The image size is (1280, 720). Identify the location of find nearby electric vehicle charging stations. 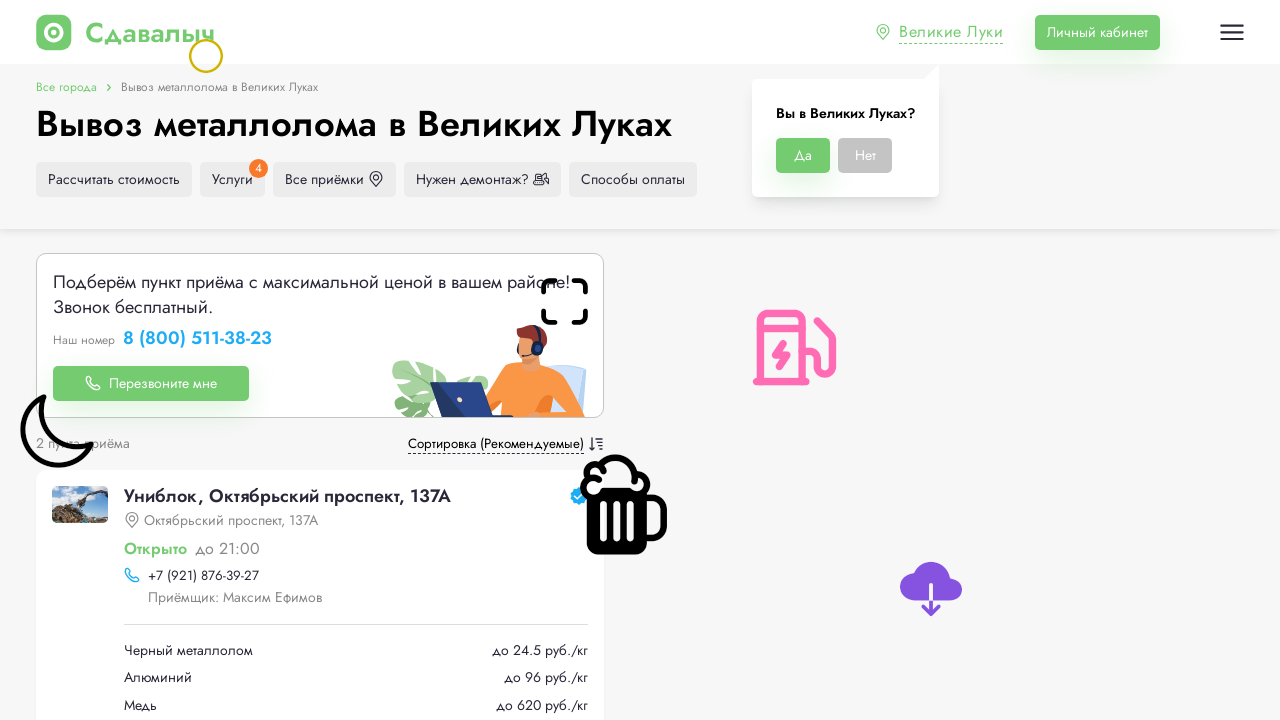
(794, 347).